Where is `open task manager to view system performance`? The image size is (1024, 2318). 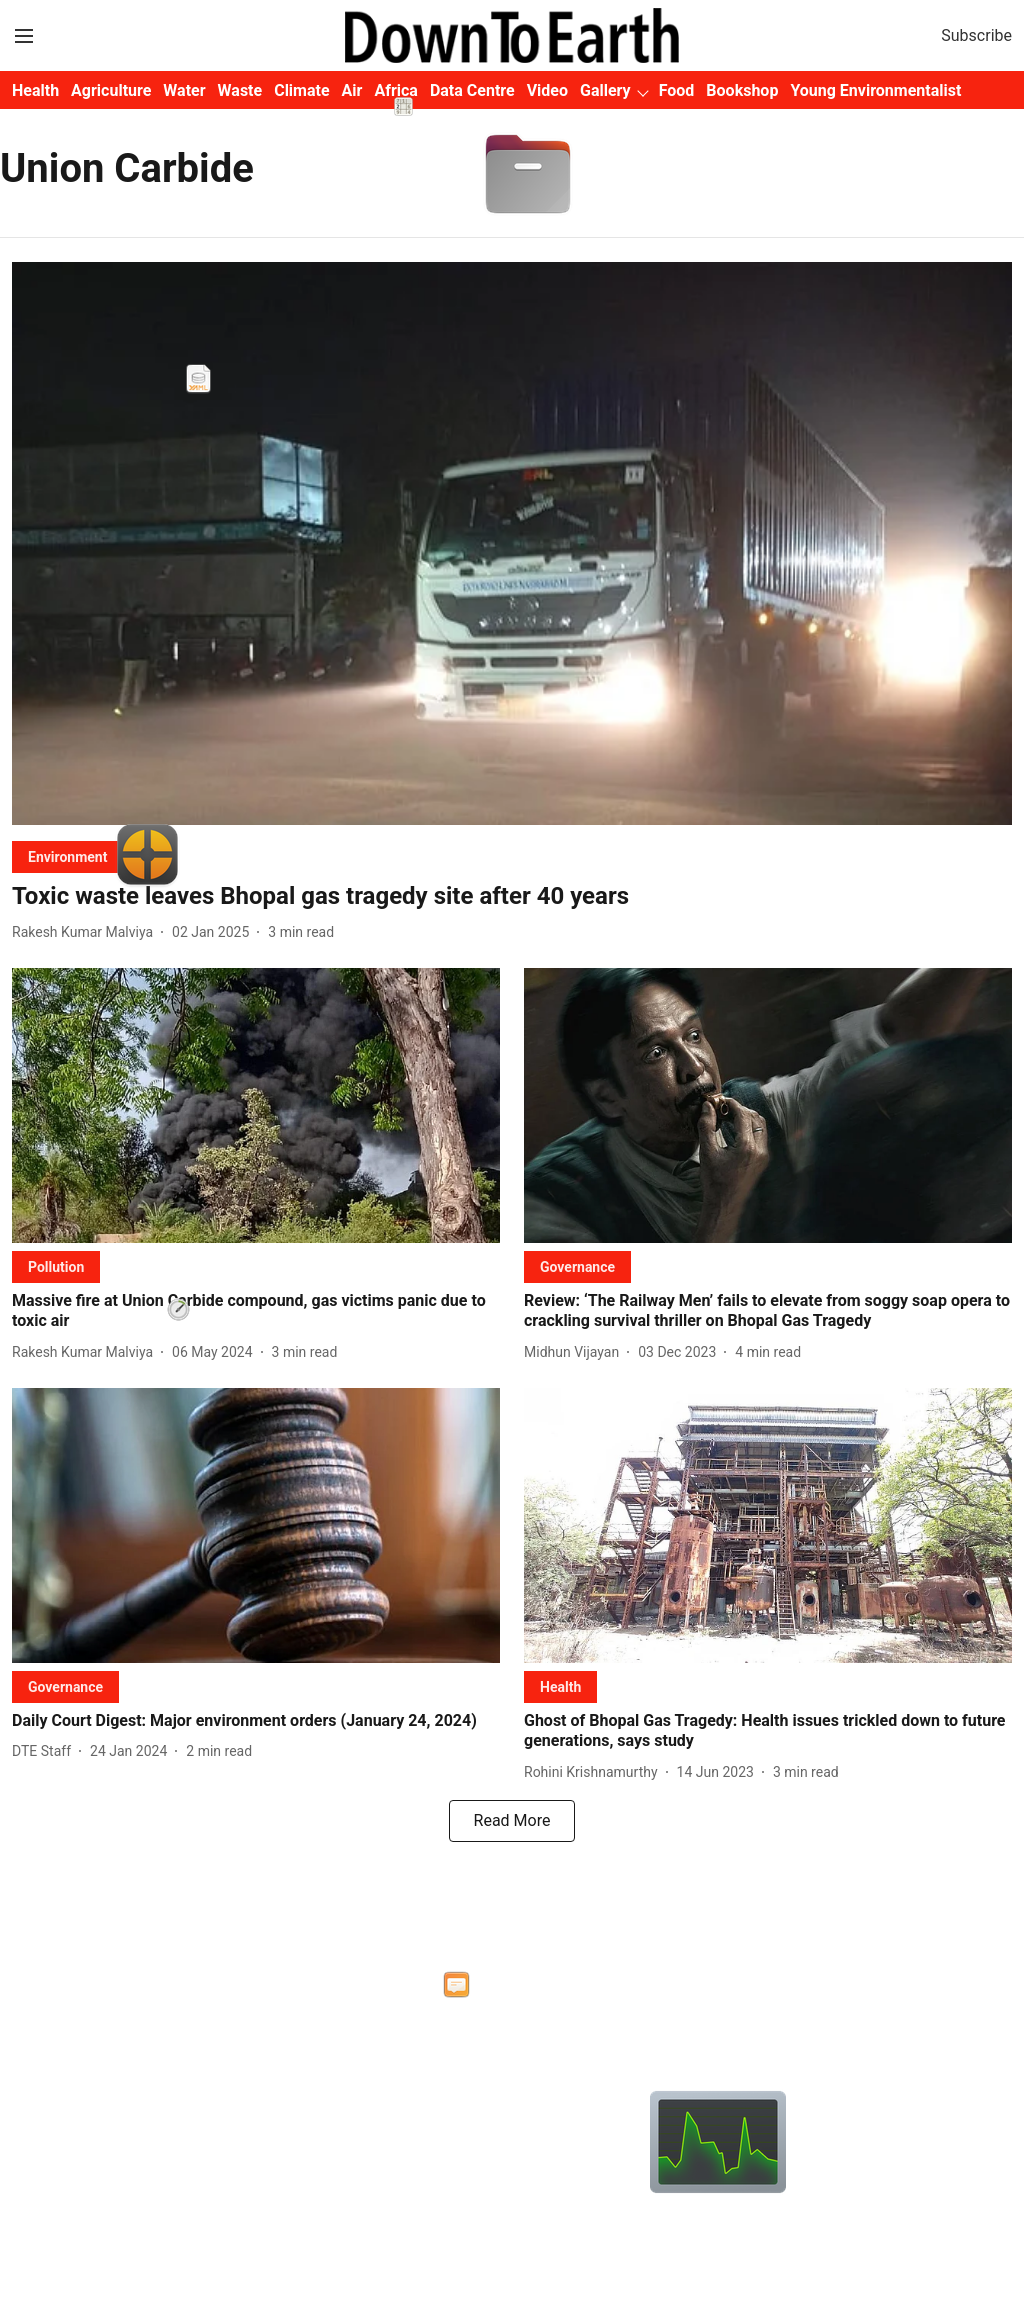
open task manager to view system performance is located at coordinates (718, 2142).